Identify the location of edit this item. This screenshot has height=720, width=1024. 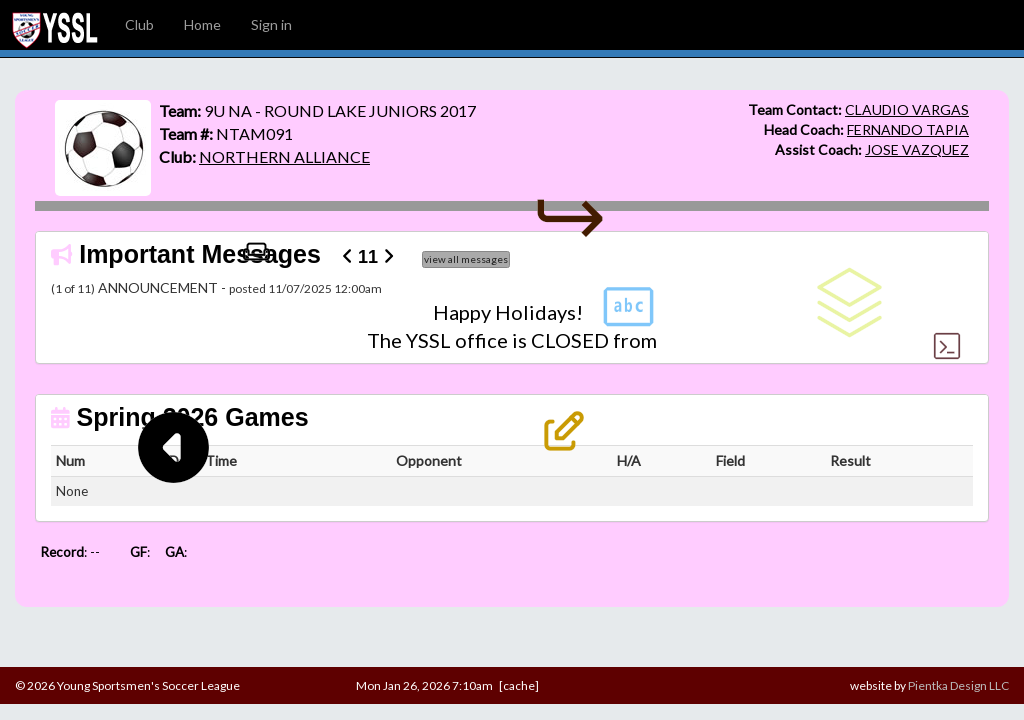
(563, 432).